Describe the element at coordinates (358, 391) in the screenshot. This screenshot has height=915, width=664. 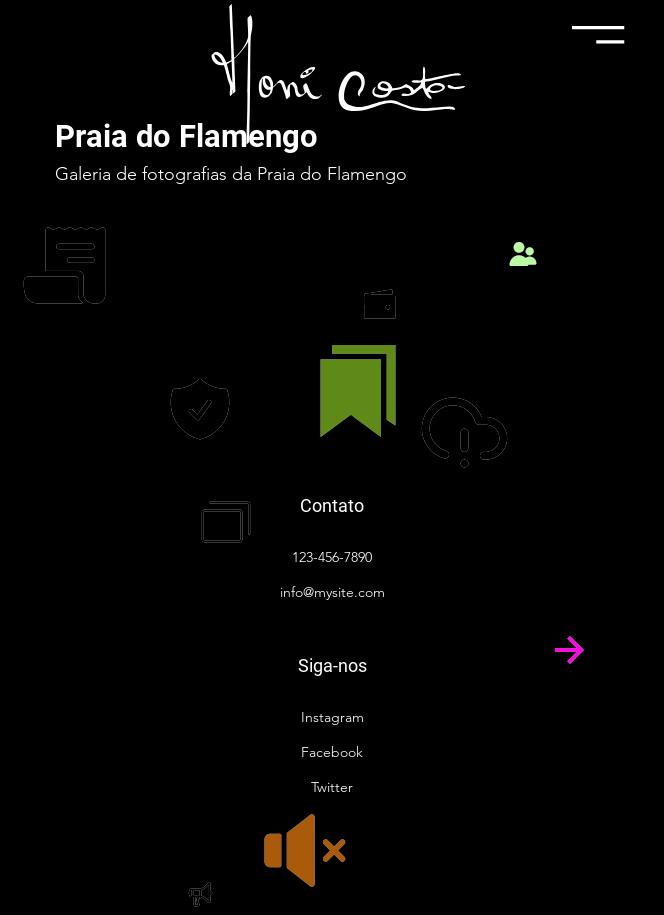
I see `view your saved bookmarks` at that location.